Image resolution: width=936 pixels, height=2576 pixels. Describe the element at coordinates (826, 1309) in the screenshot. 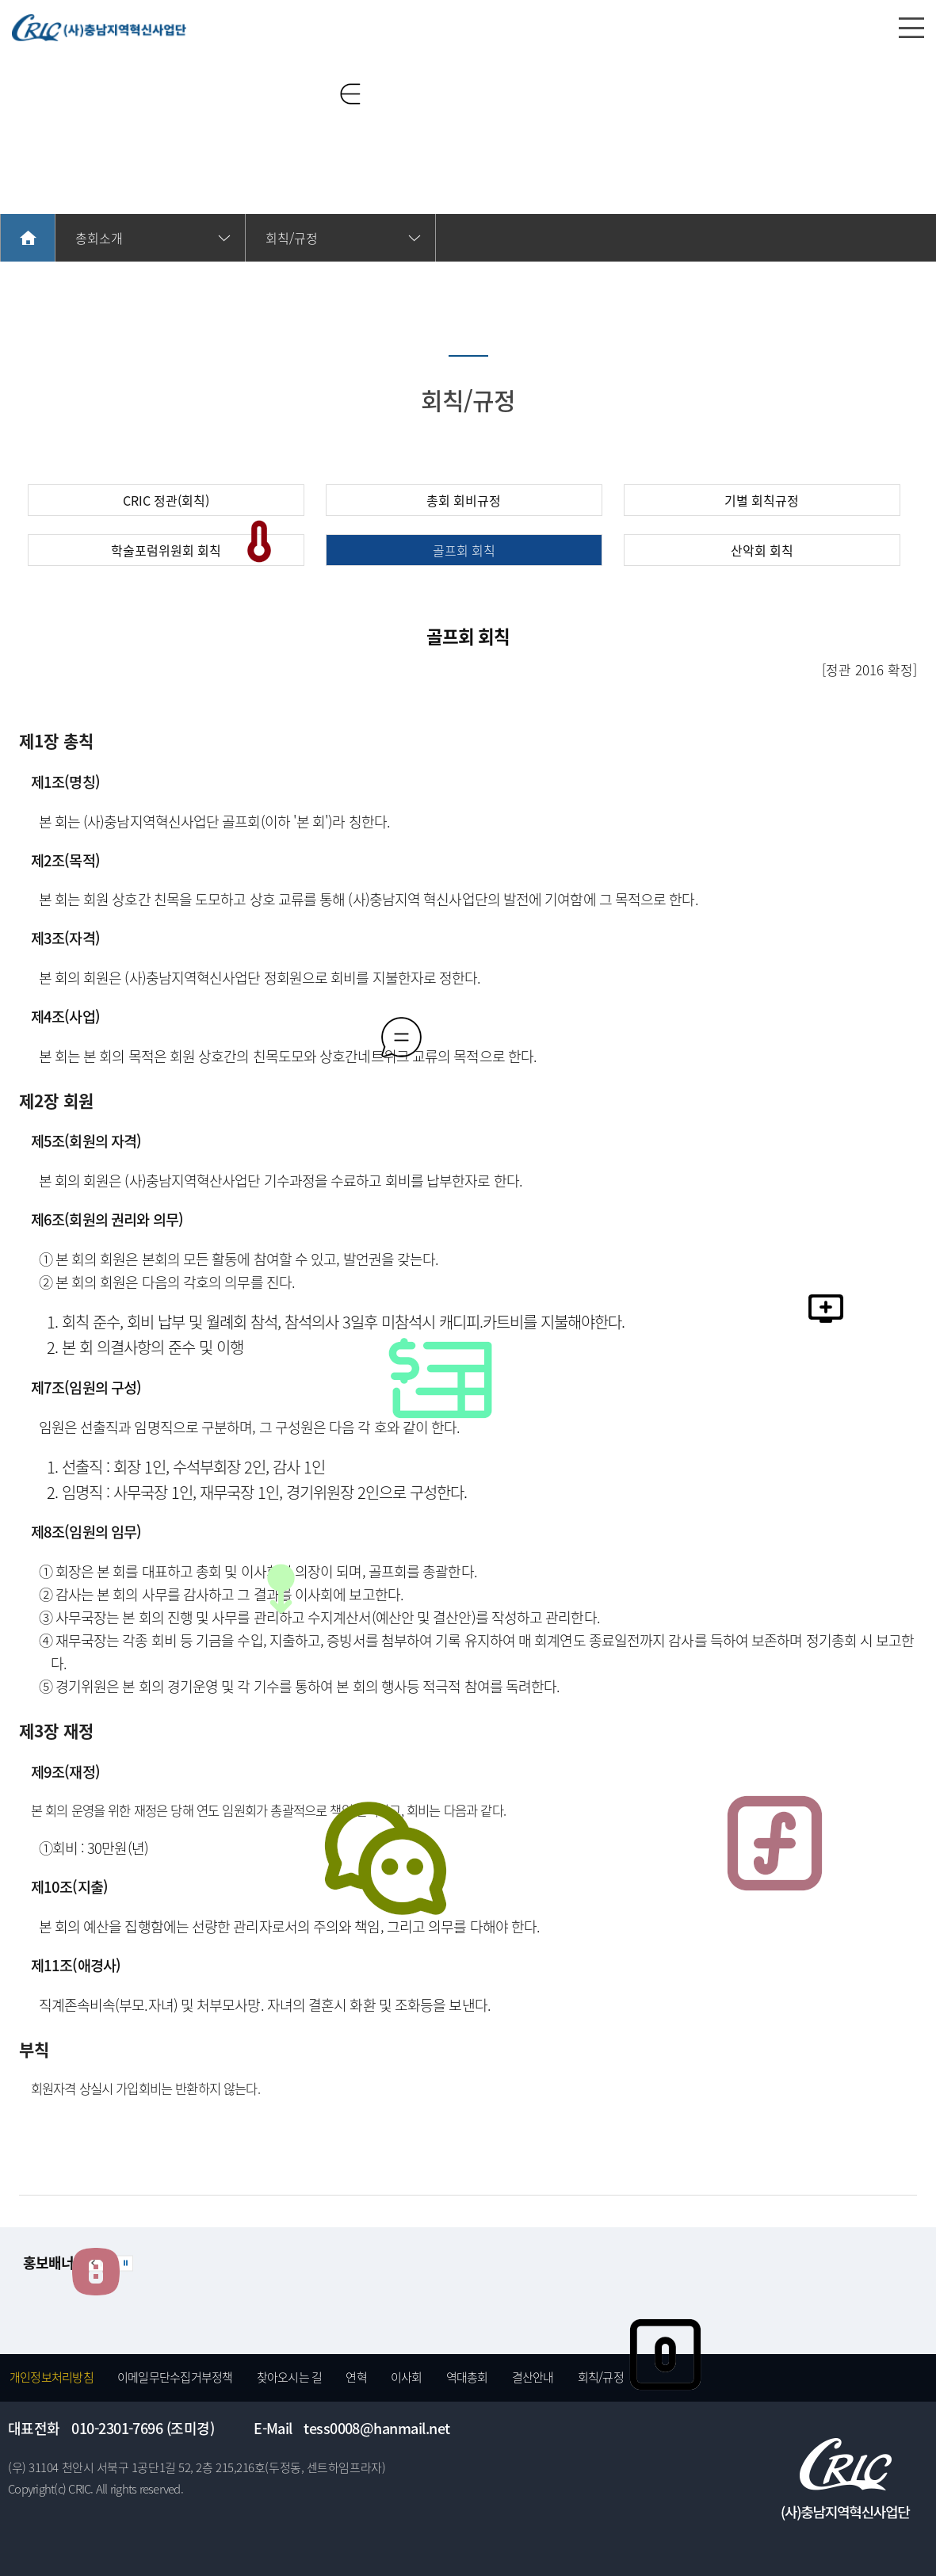

I see `add video to watch queue` at that location.